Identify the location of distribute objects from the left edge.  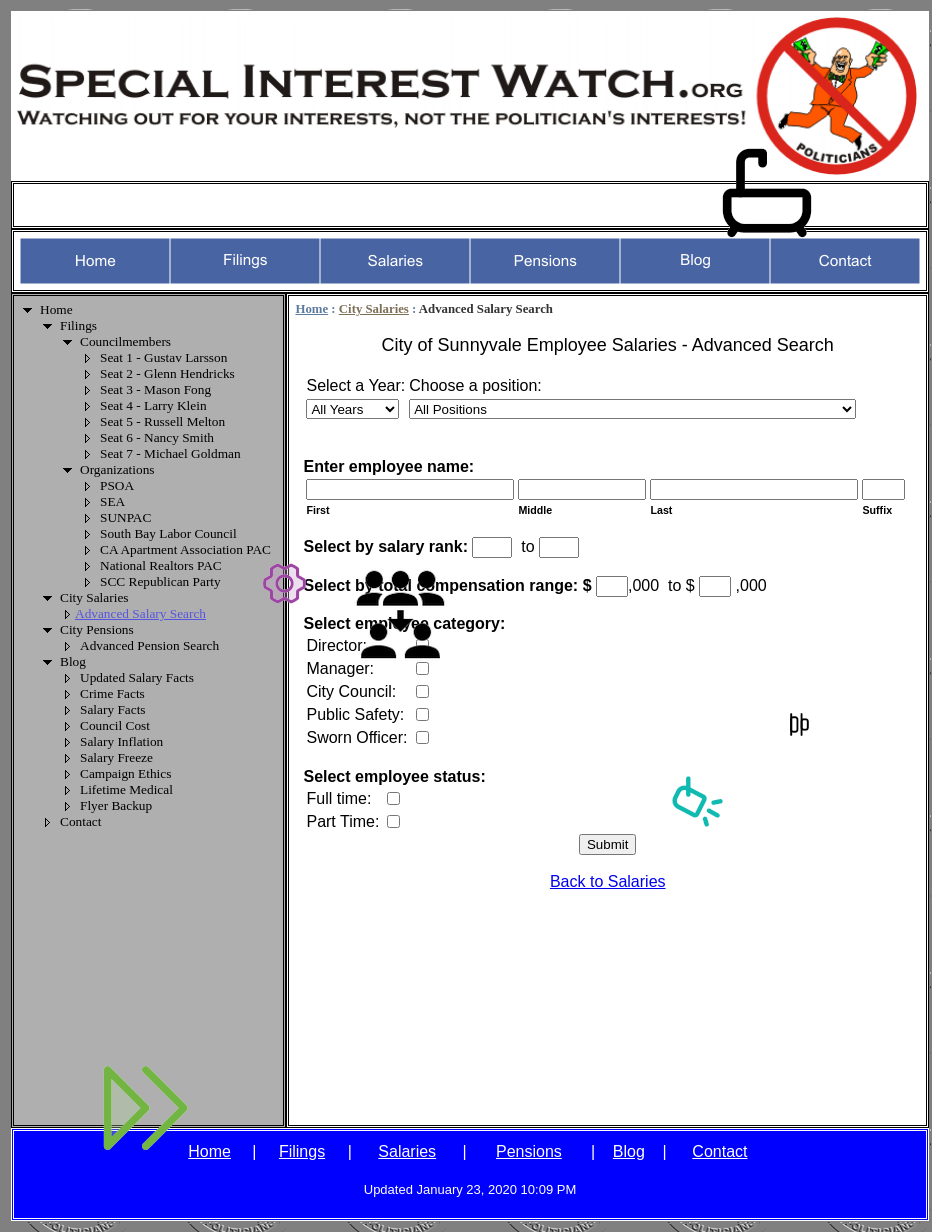
(799, 724).